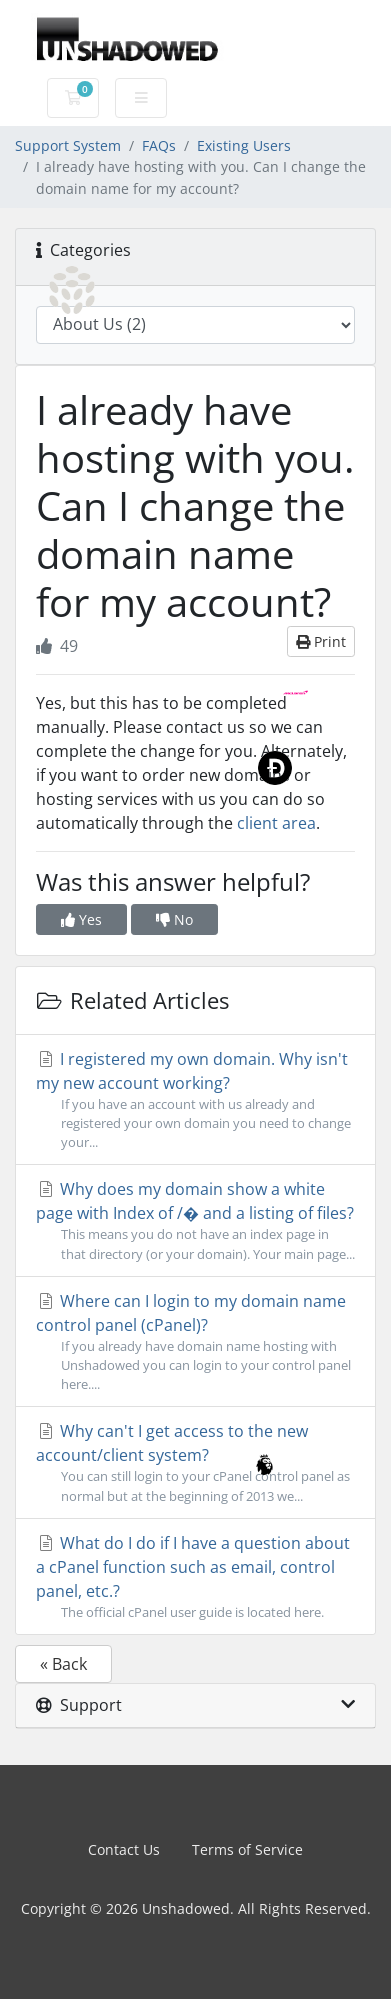  What do you see at coordinates (295, 692) in the screenshot?
I see `McLaren brand logo` at bounding box center [295, 692].